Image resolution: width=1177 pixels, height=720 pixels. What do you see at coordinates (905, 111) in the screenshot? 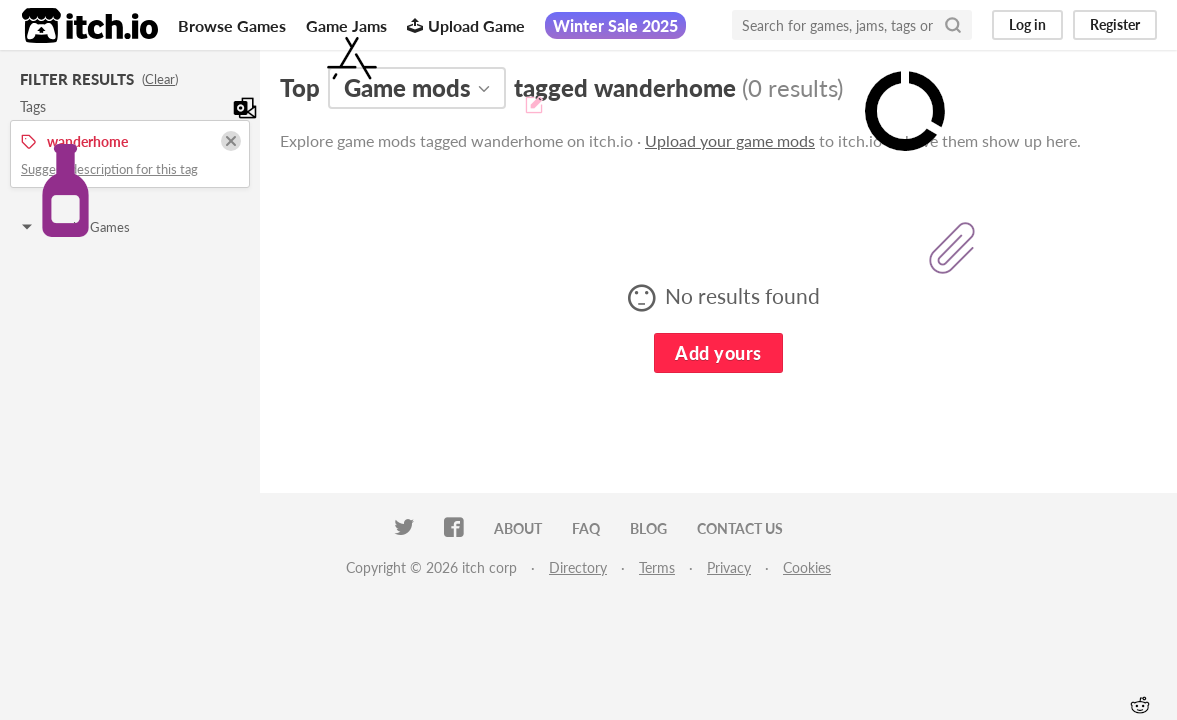
I see `view mobile data usage statistics` at bounding box center [905, 111].